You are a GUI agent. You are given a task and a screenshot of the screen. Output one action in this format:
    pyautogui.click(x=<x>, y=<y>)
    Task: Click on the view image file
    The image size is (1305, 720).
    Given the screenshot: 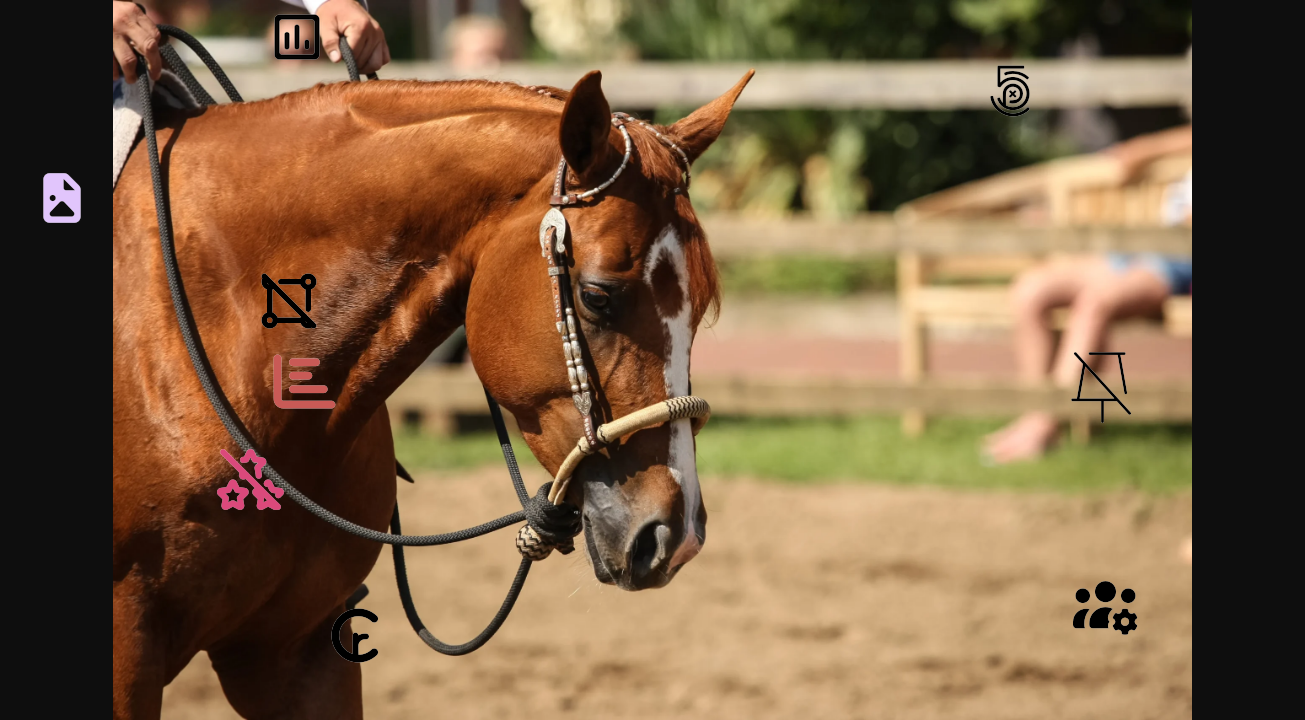 What is the action you would take?
    pyautogui.click(x=62, y=198)
    